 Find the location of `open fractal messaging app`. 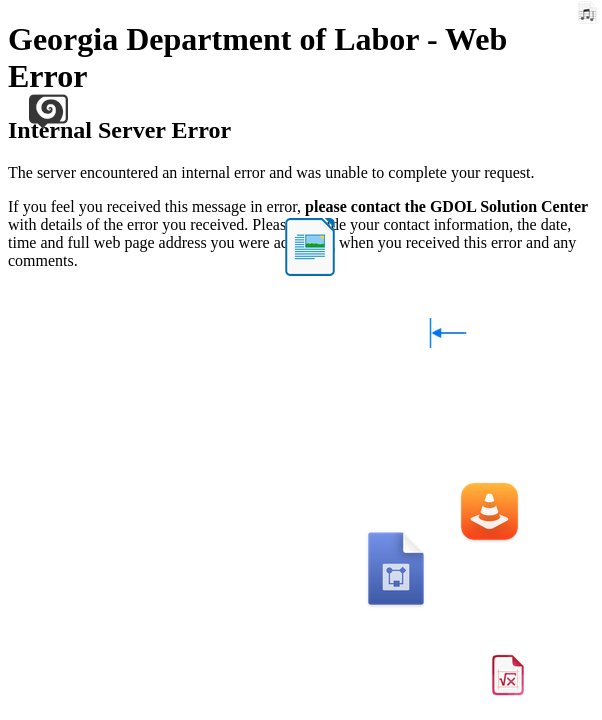

open fractal messaging app is located at coordinates (48, 111).